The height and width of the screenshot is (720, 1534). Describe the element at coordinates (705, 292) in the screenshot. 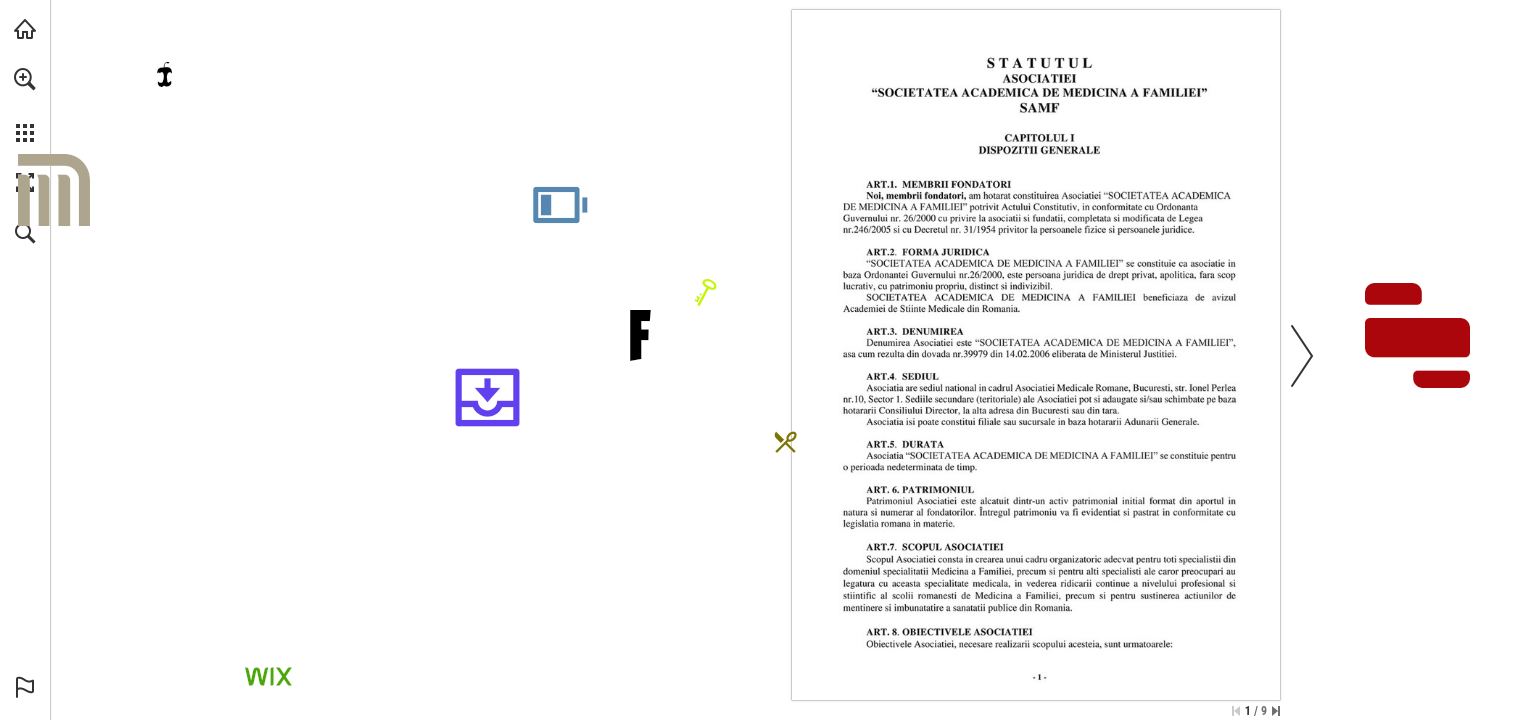

I see `open keeweb password manager` at that location.